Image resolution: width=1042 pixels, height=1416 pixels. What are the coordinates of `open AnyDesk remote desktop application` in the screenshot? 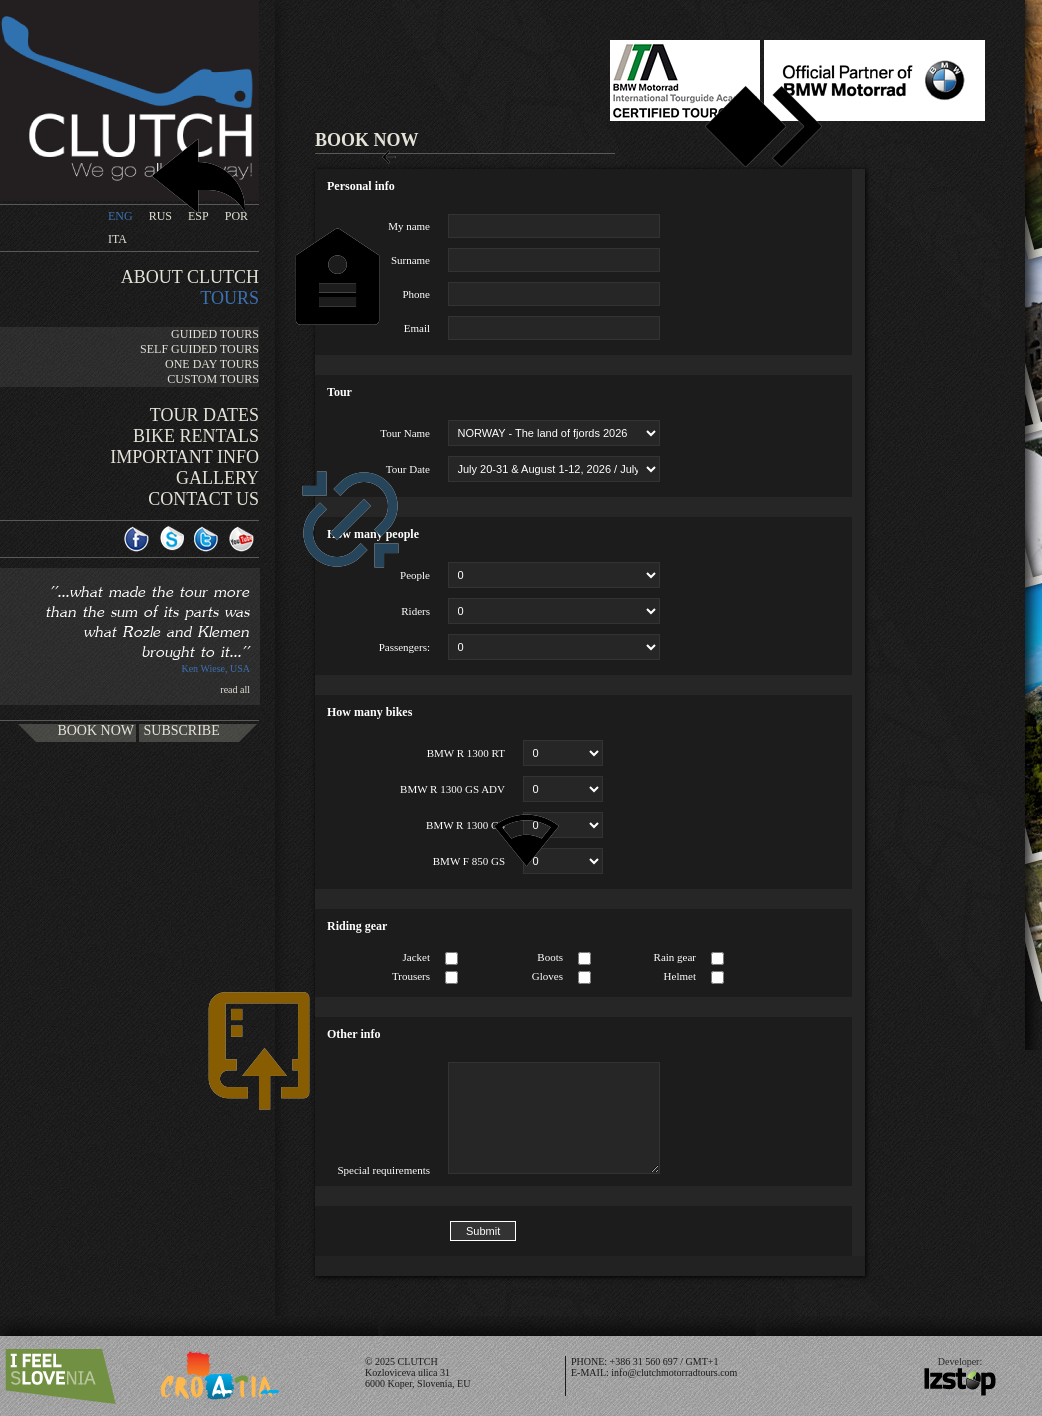 It's located at (763, 126).